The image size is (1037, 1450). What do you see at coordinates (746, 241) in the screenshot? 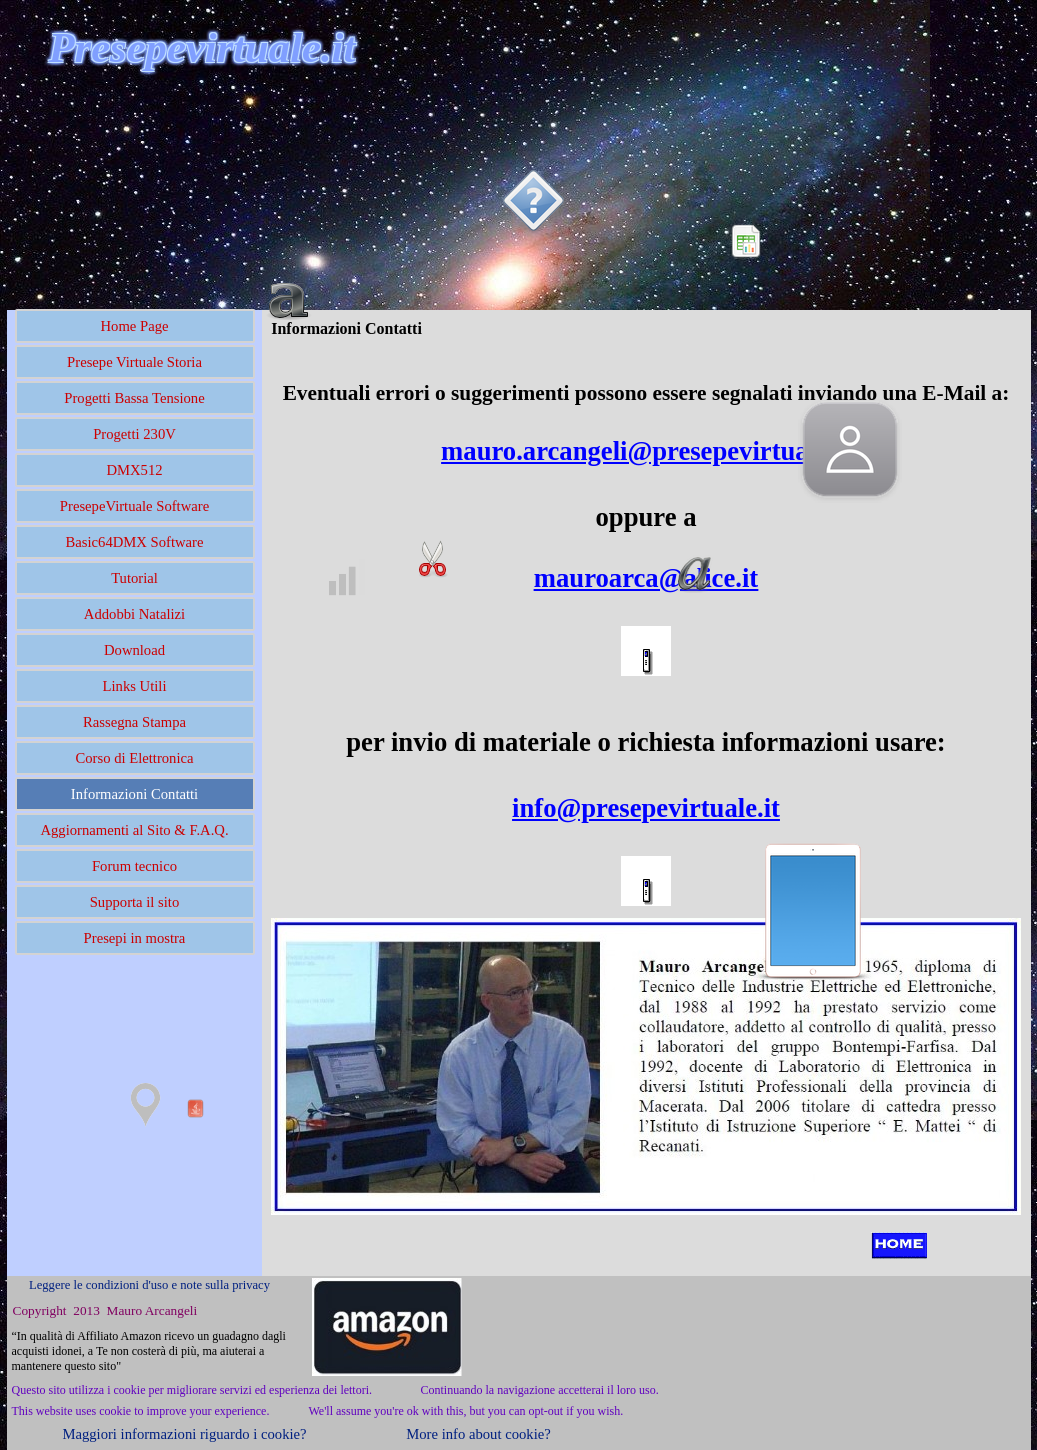
I see `openoffice calc spreadsheet file` at bounding box center [746, 241].